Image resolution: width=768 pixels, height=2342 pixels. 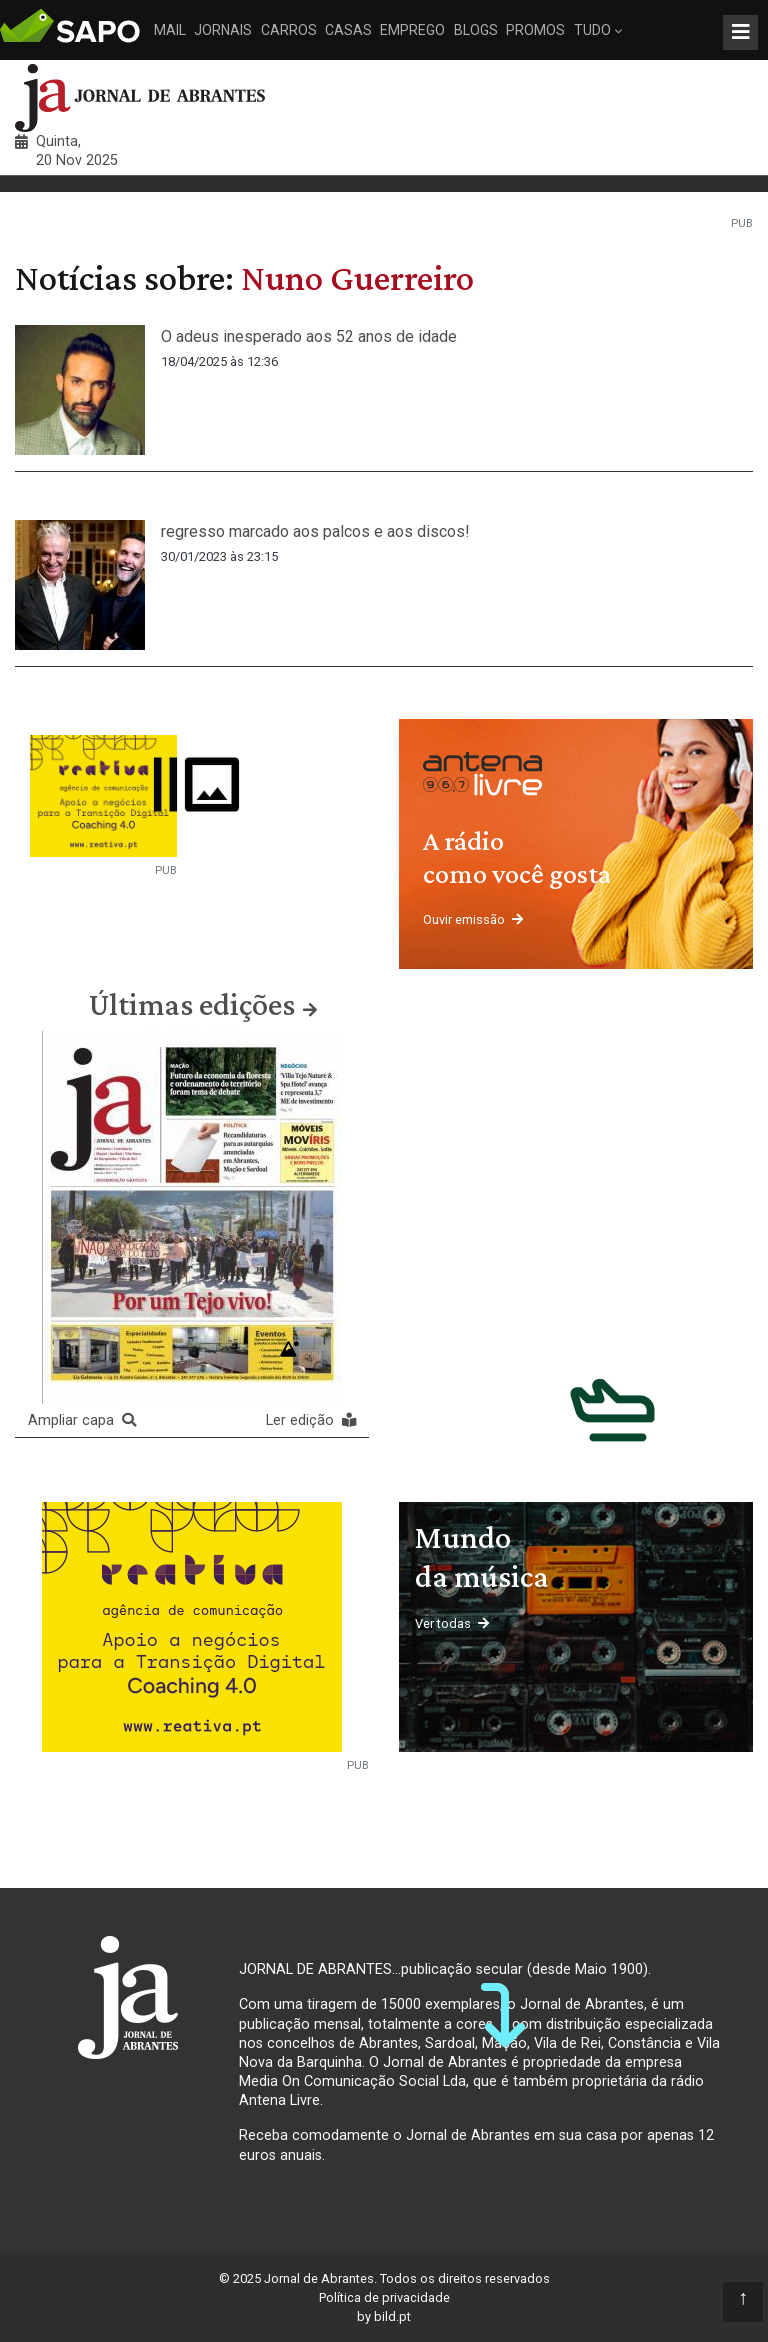 What do you see at coordinates (505, 2015) in the screenshot?
I see `move item down one level` at bounding box center [505, 2015].